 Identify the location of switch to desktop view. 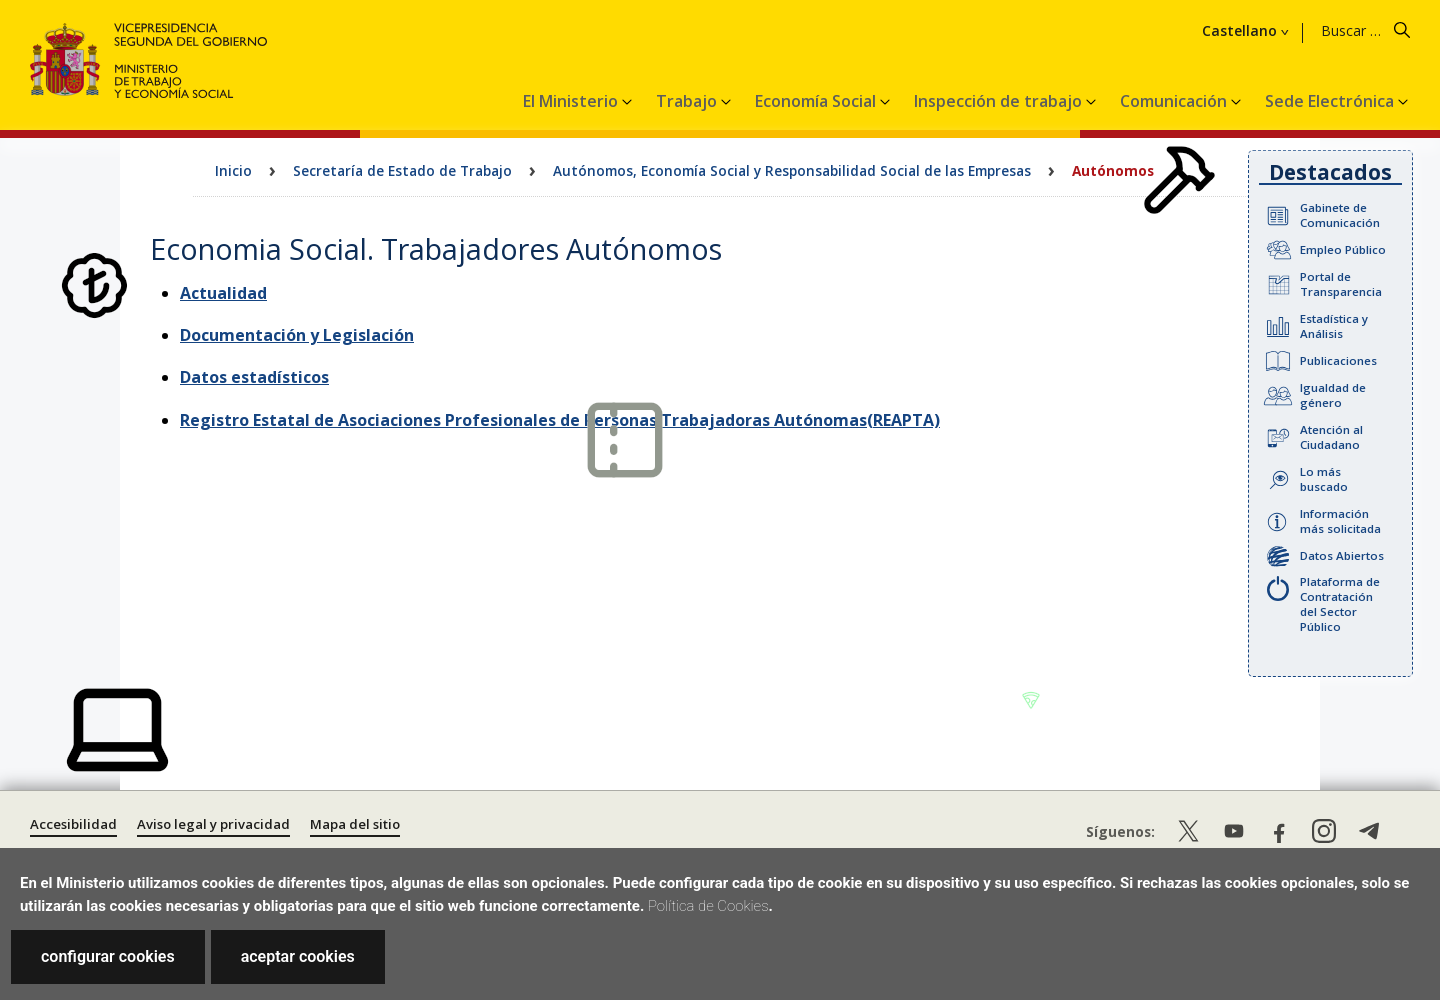
(117, 727).